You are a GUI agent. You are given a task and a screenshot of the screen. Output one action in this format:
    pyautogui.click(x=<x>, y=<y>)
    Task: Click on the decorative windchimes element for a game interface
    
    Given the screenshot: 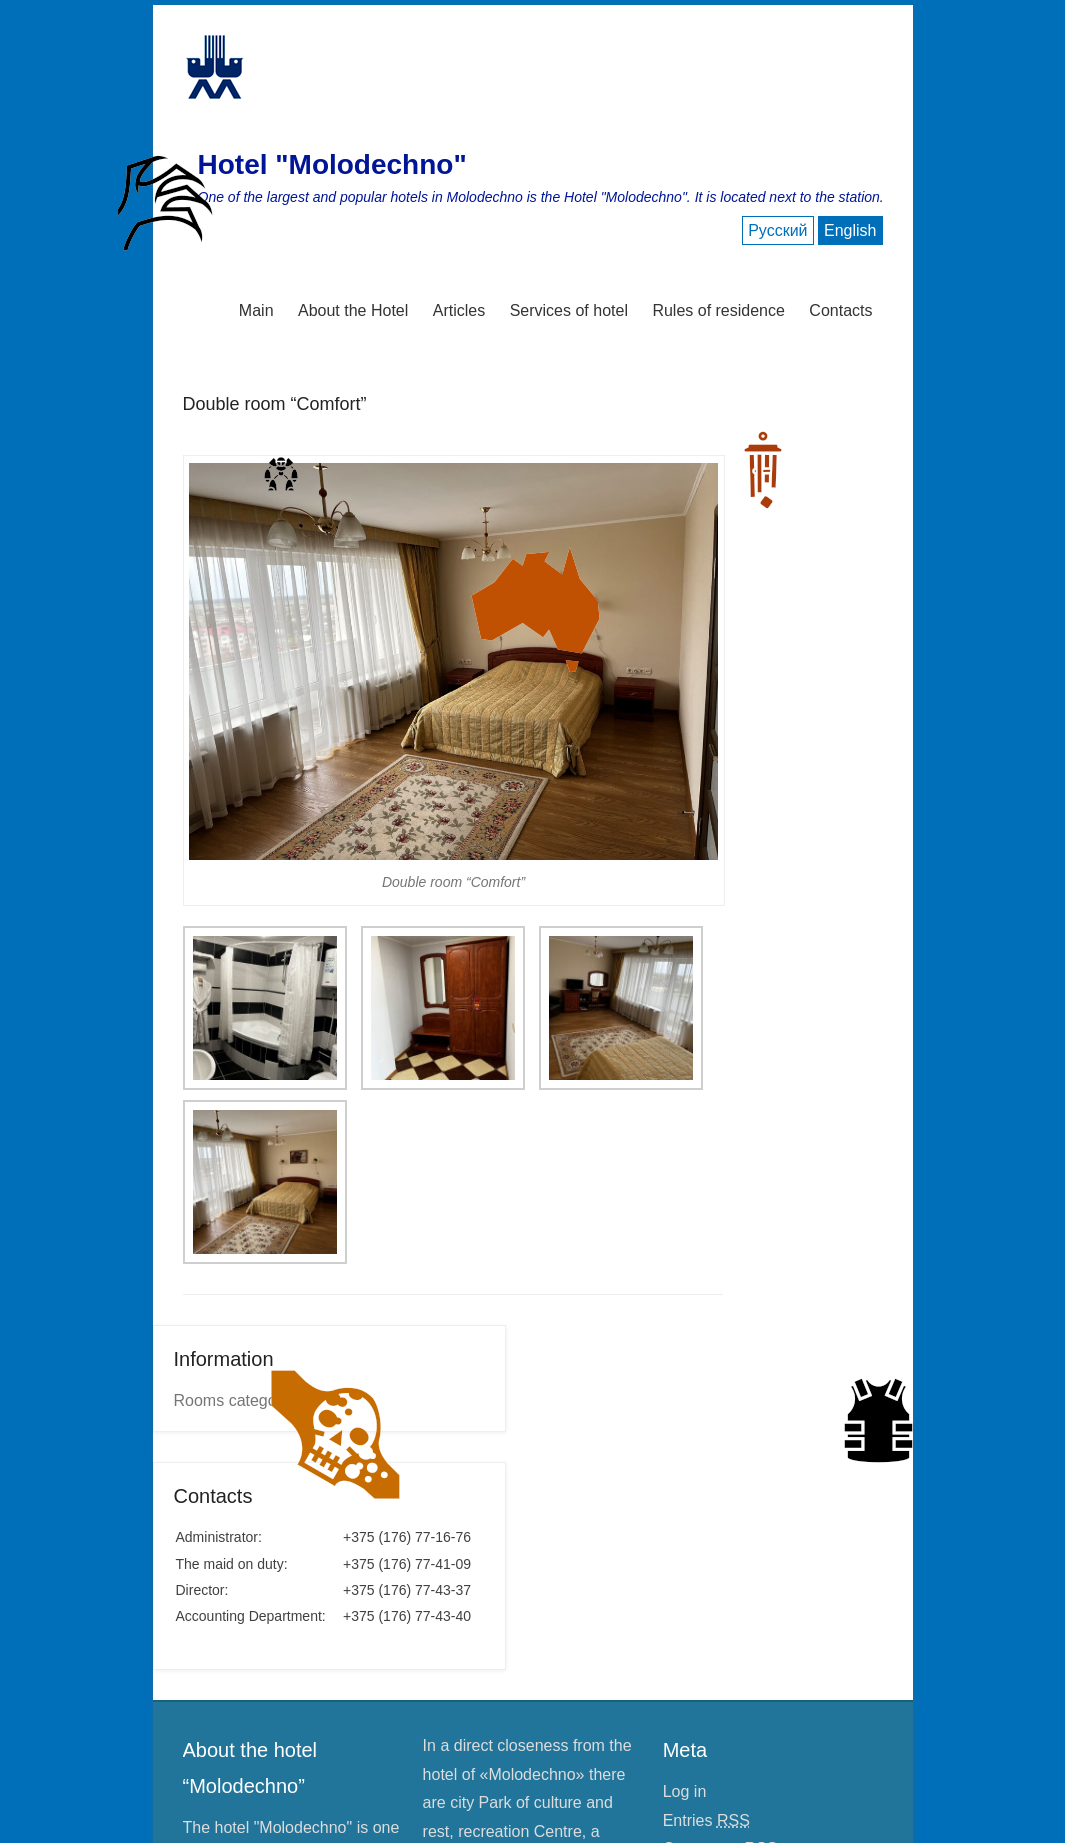 What is the action you would take?
    pyautogui.click(x=763, y=470)
    